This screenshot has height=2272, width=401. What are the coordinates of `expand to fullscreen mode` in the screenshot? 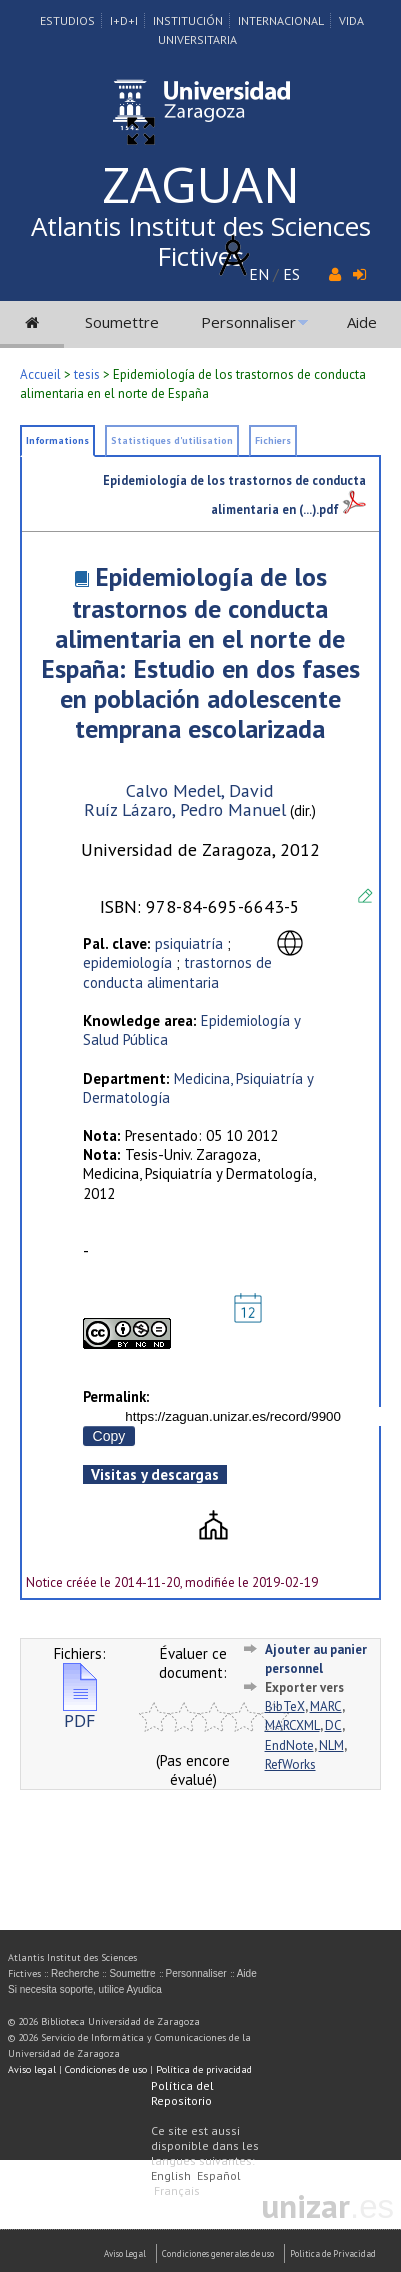 It's located at (141, 131).